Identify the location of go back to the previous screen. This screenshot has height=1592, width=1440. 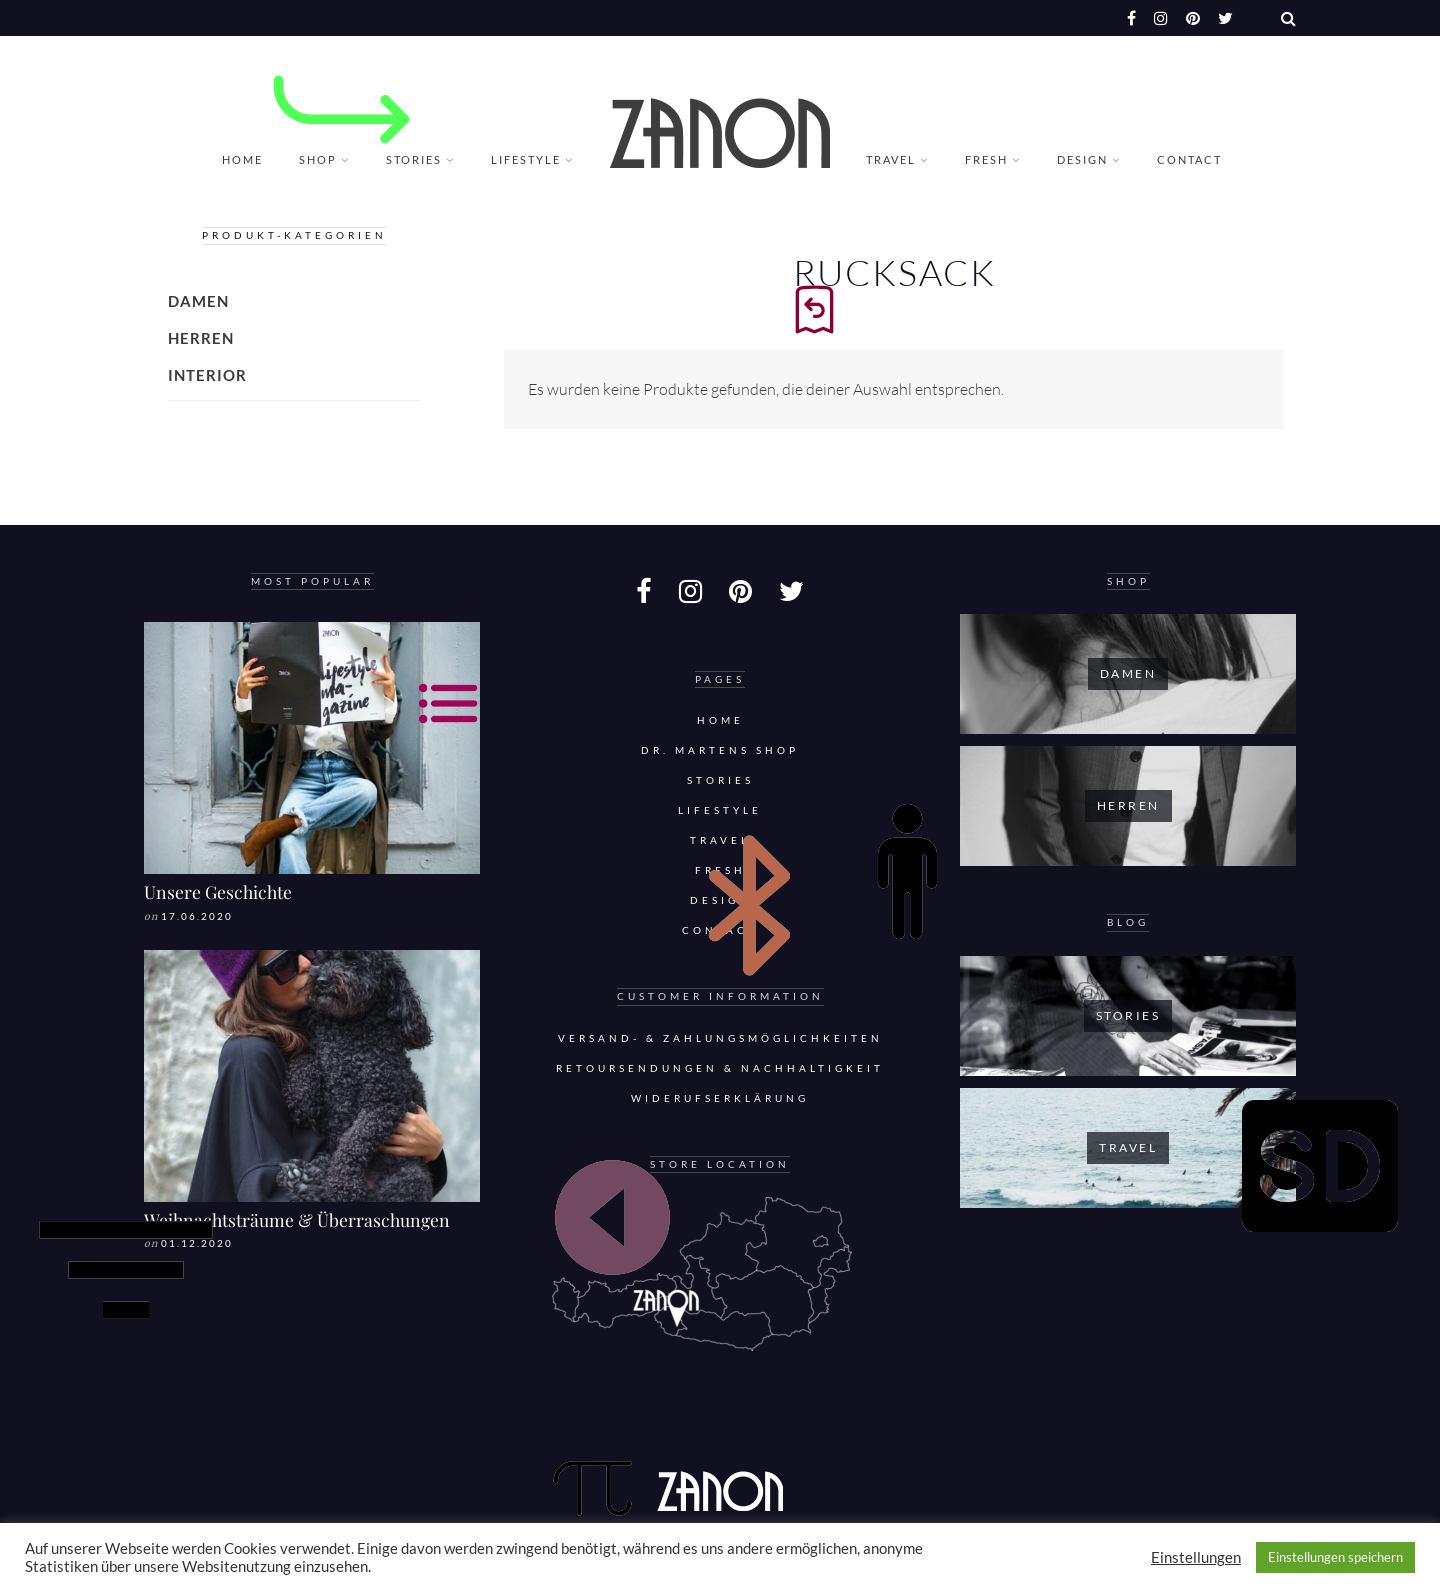
(612, 1217).